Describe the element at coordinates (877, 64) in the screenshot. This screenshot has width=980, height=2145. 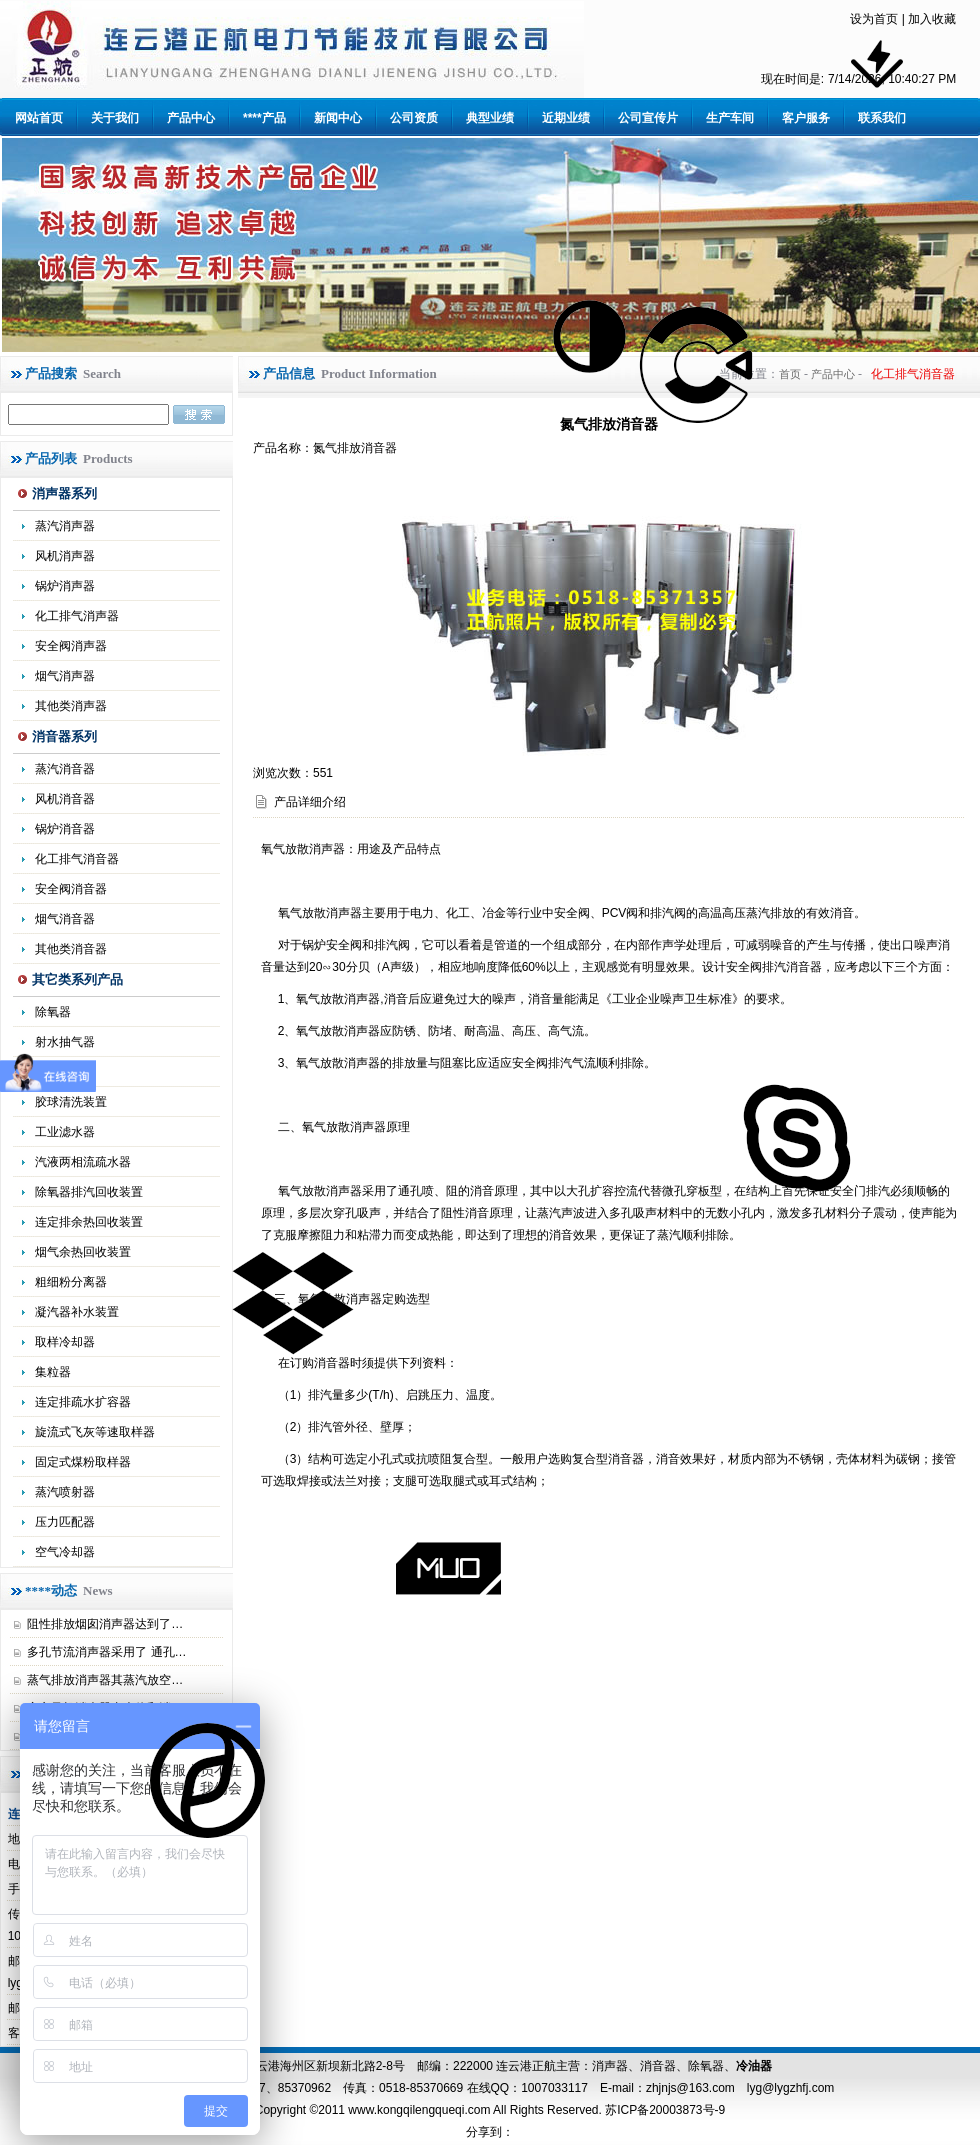
I see `vitest testing framework logo` at that location.